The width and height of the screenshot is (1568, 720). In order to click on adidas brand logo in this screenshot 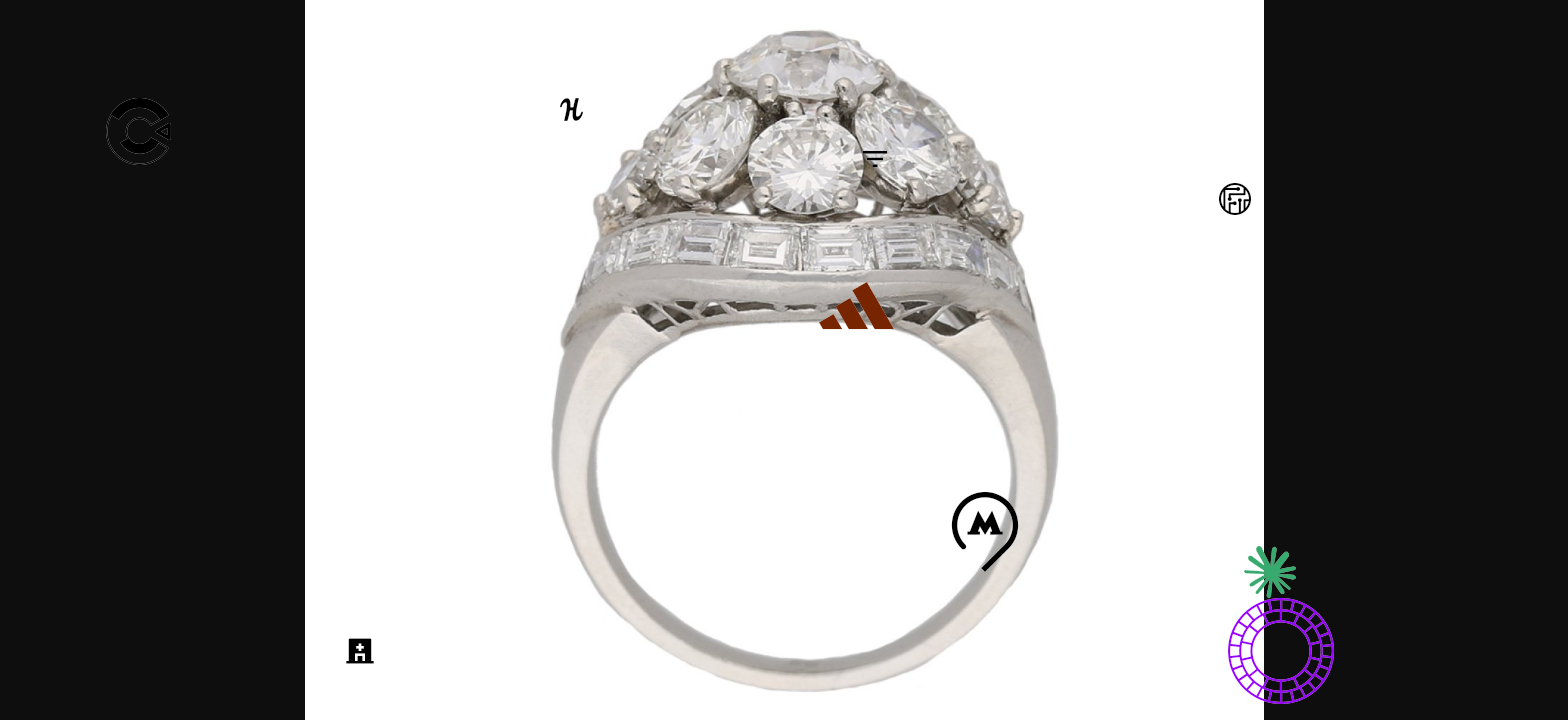, I will do `click(856, 305)`.